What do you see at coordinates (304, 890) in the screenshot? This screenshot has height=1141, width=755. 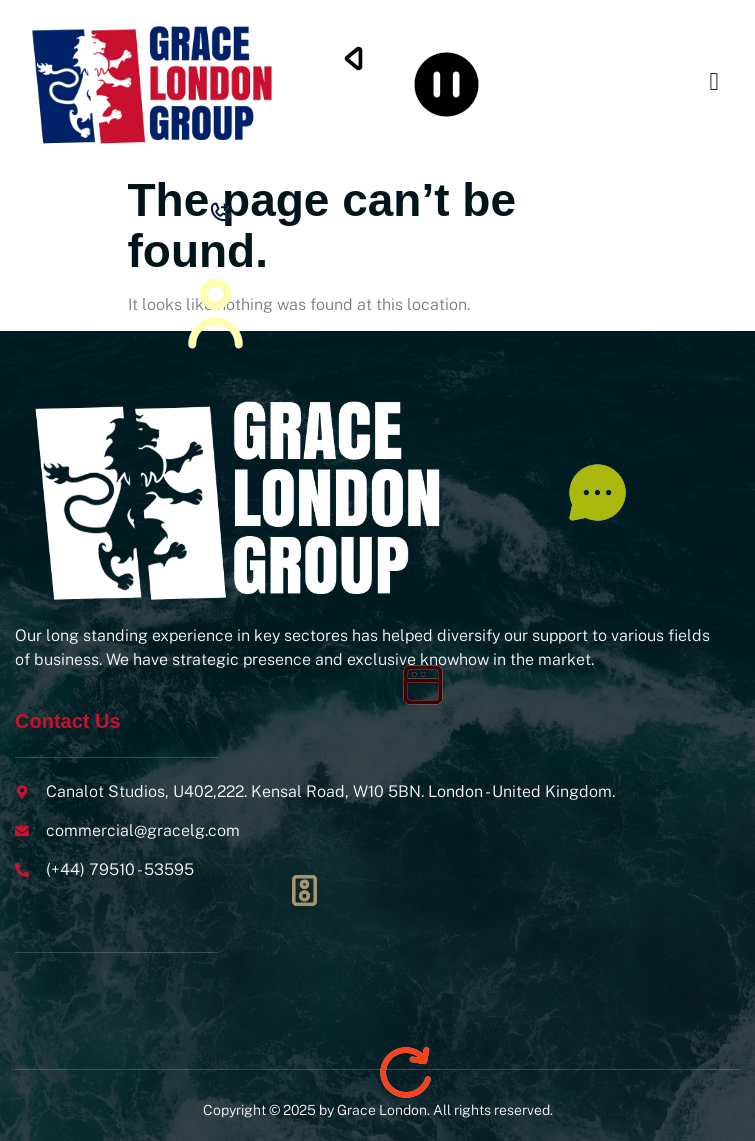 I see `adjust audio or speaker settings` at bounding box center [304, 890].